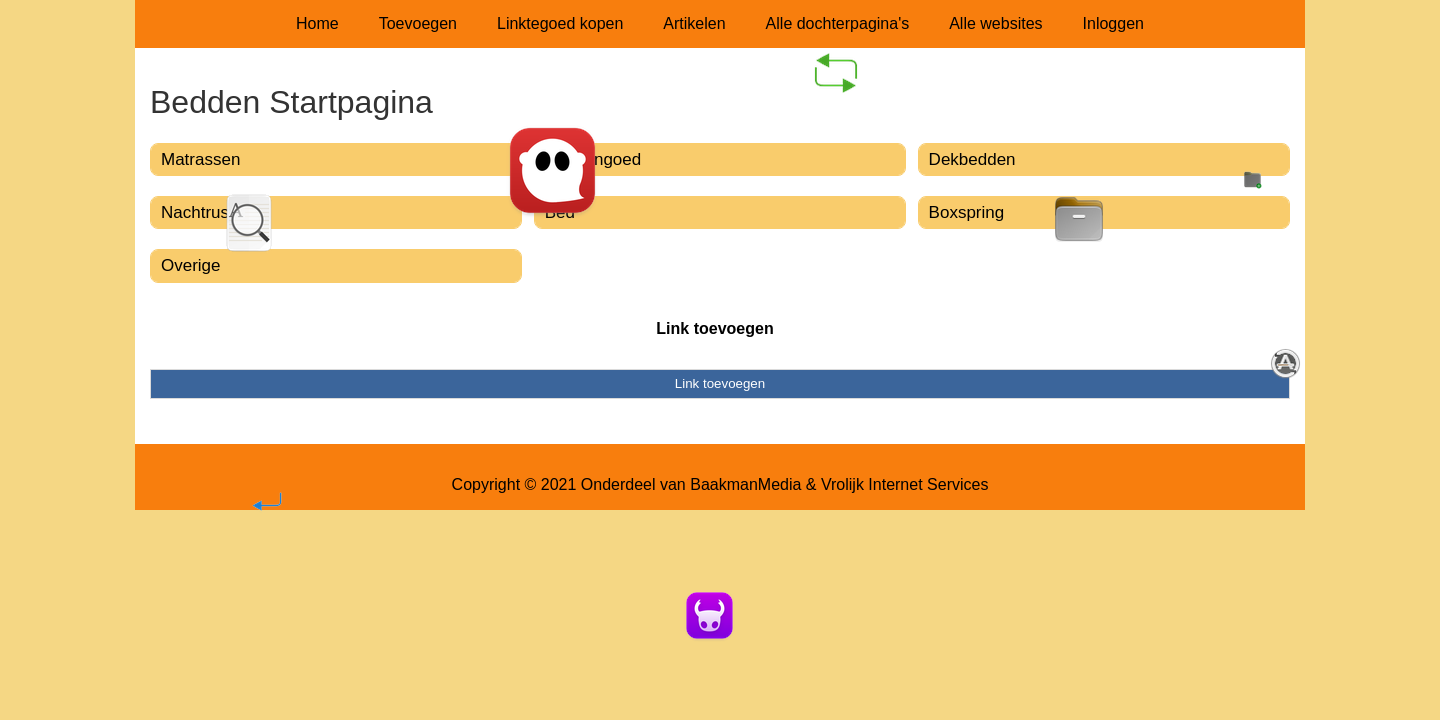 The width and height of the screenshot is (1440, 720). Describe the element at coordinates (552, 170) in the screenshot. I see `open ghostwriter app` at that location.